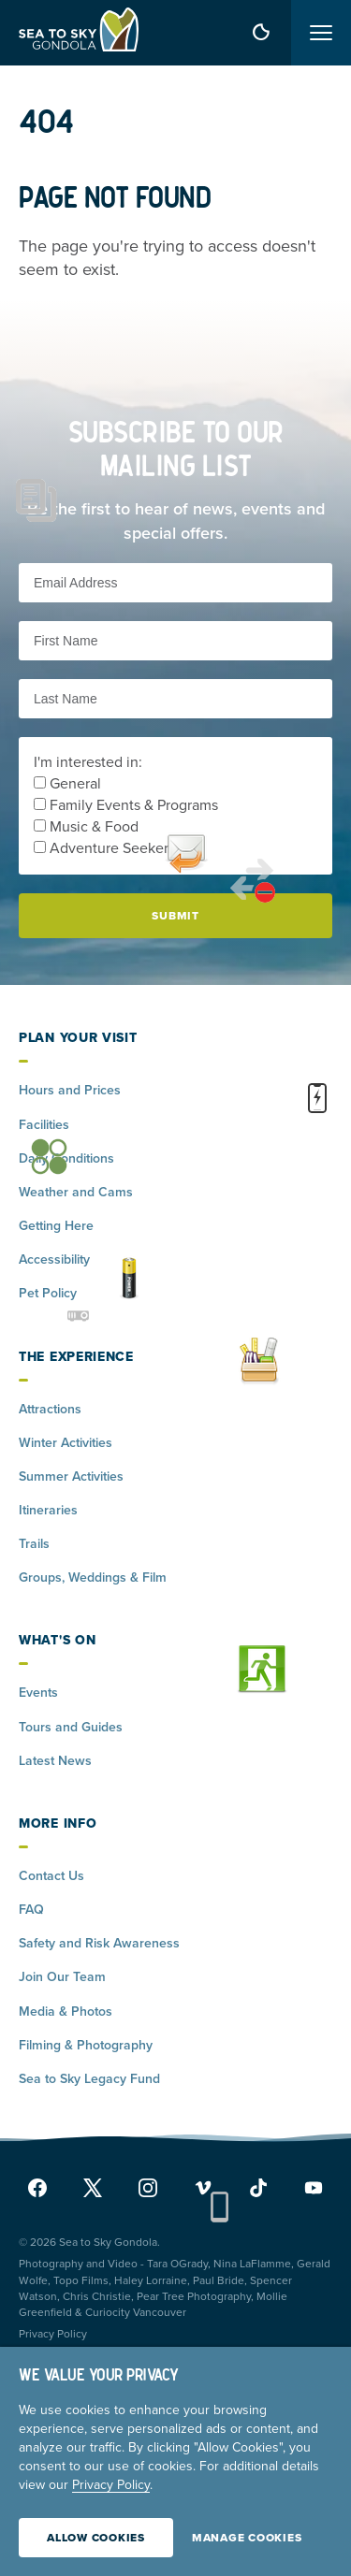  What do you see at coordinates (129, 1279) in the screenshot?
I see `indicates device battery or power status` at bounding box center [129, 1279].